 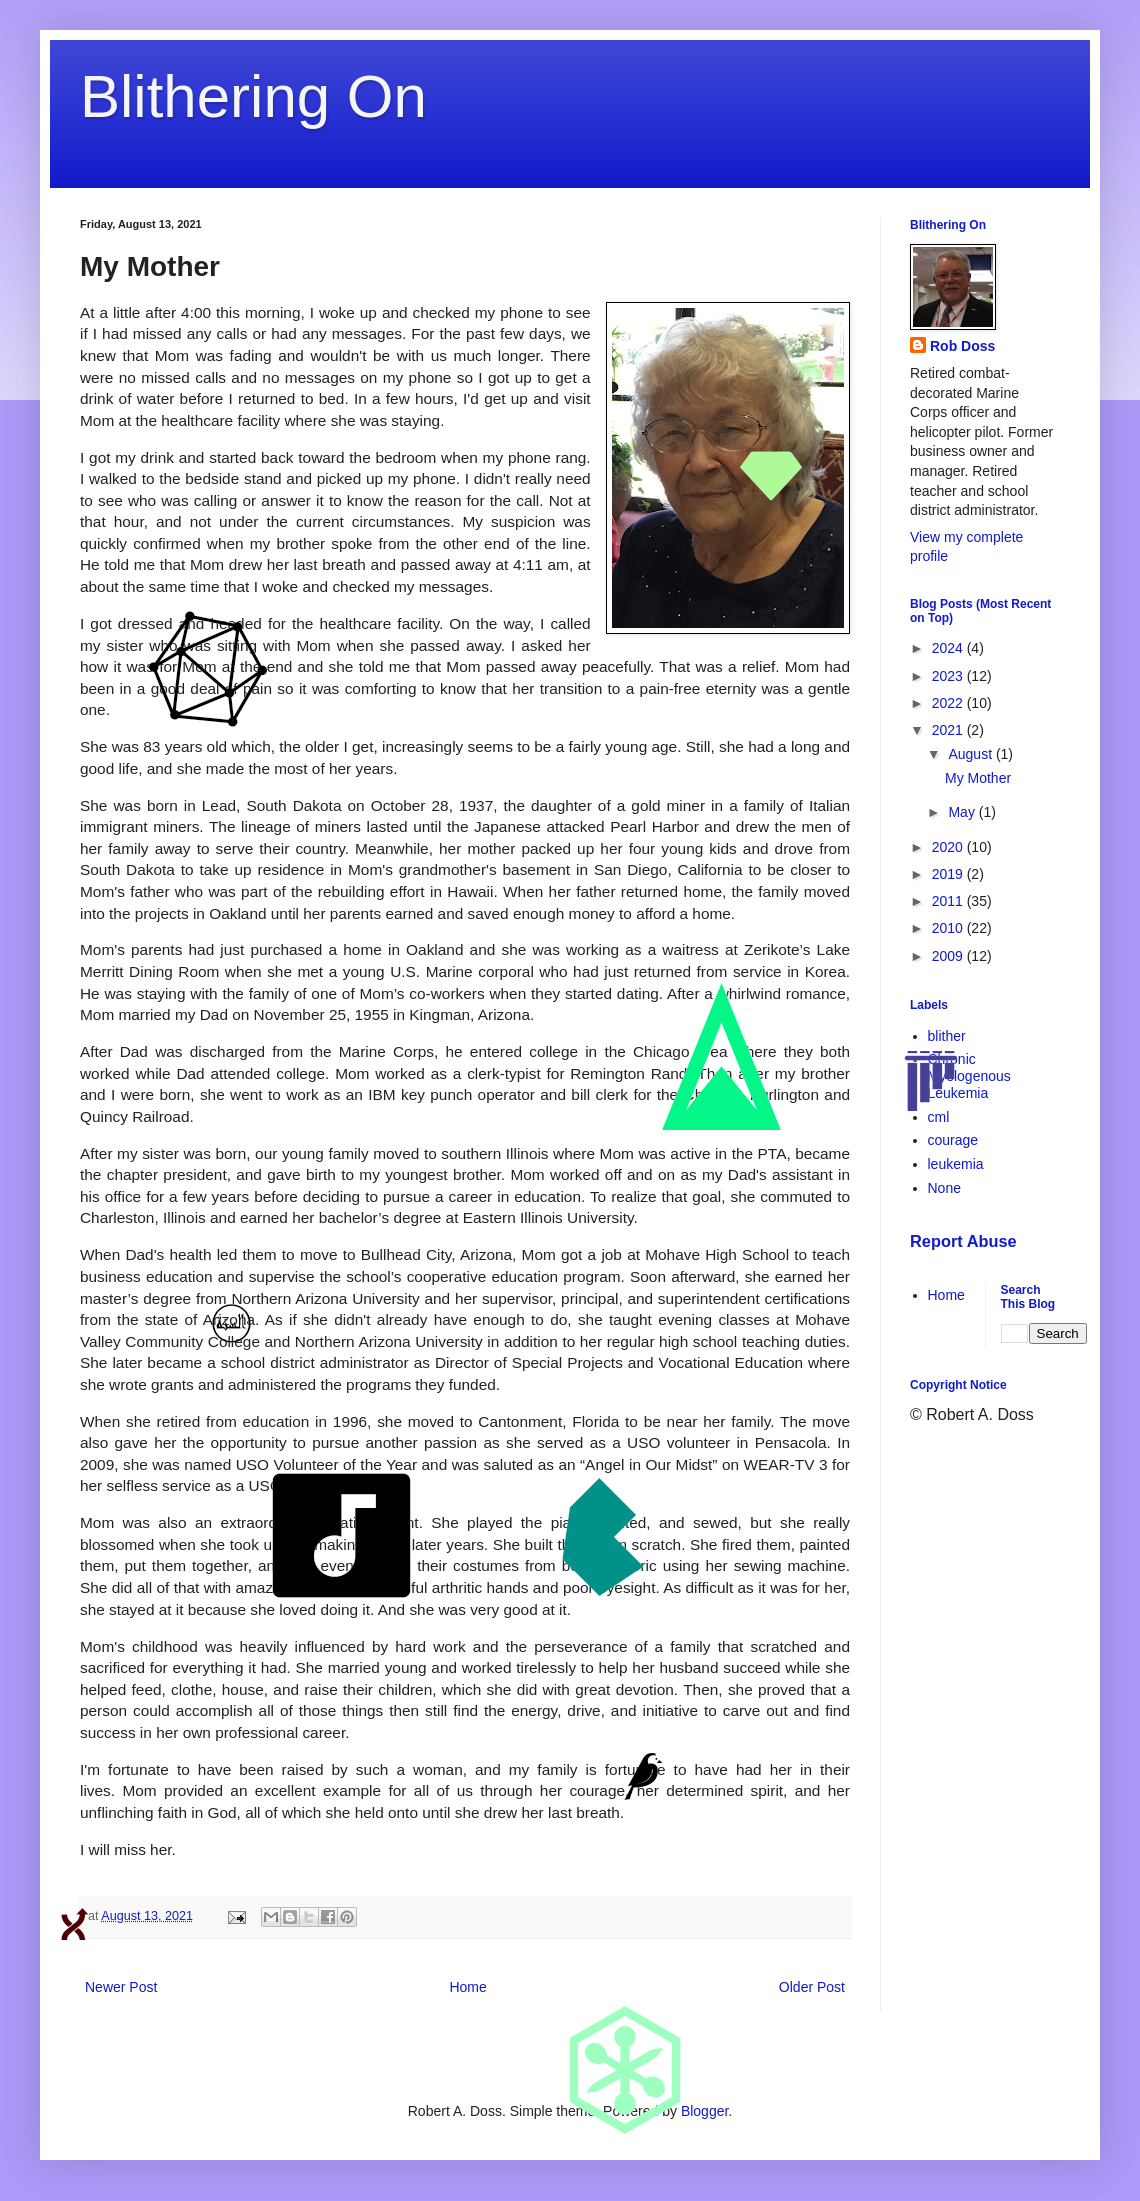 I want to click on wagtail CMS logo, so click(x=643, y=1776).